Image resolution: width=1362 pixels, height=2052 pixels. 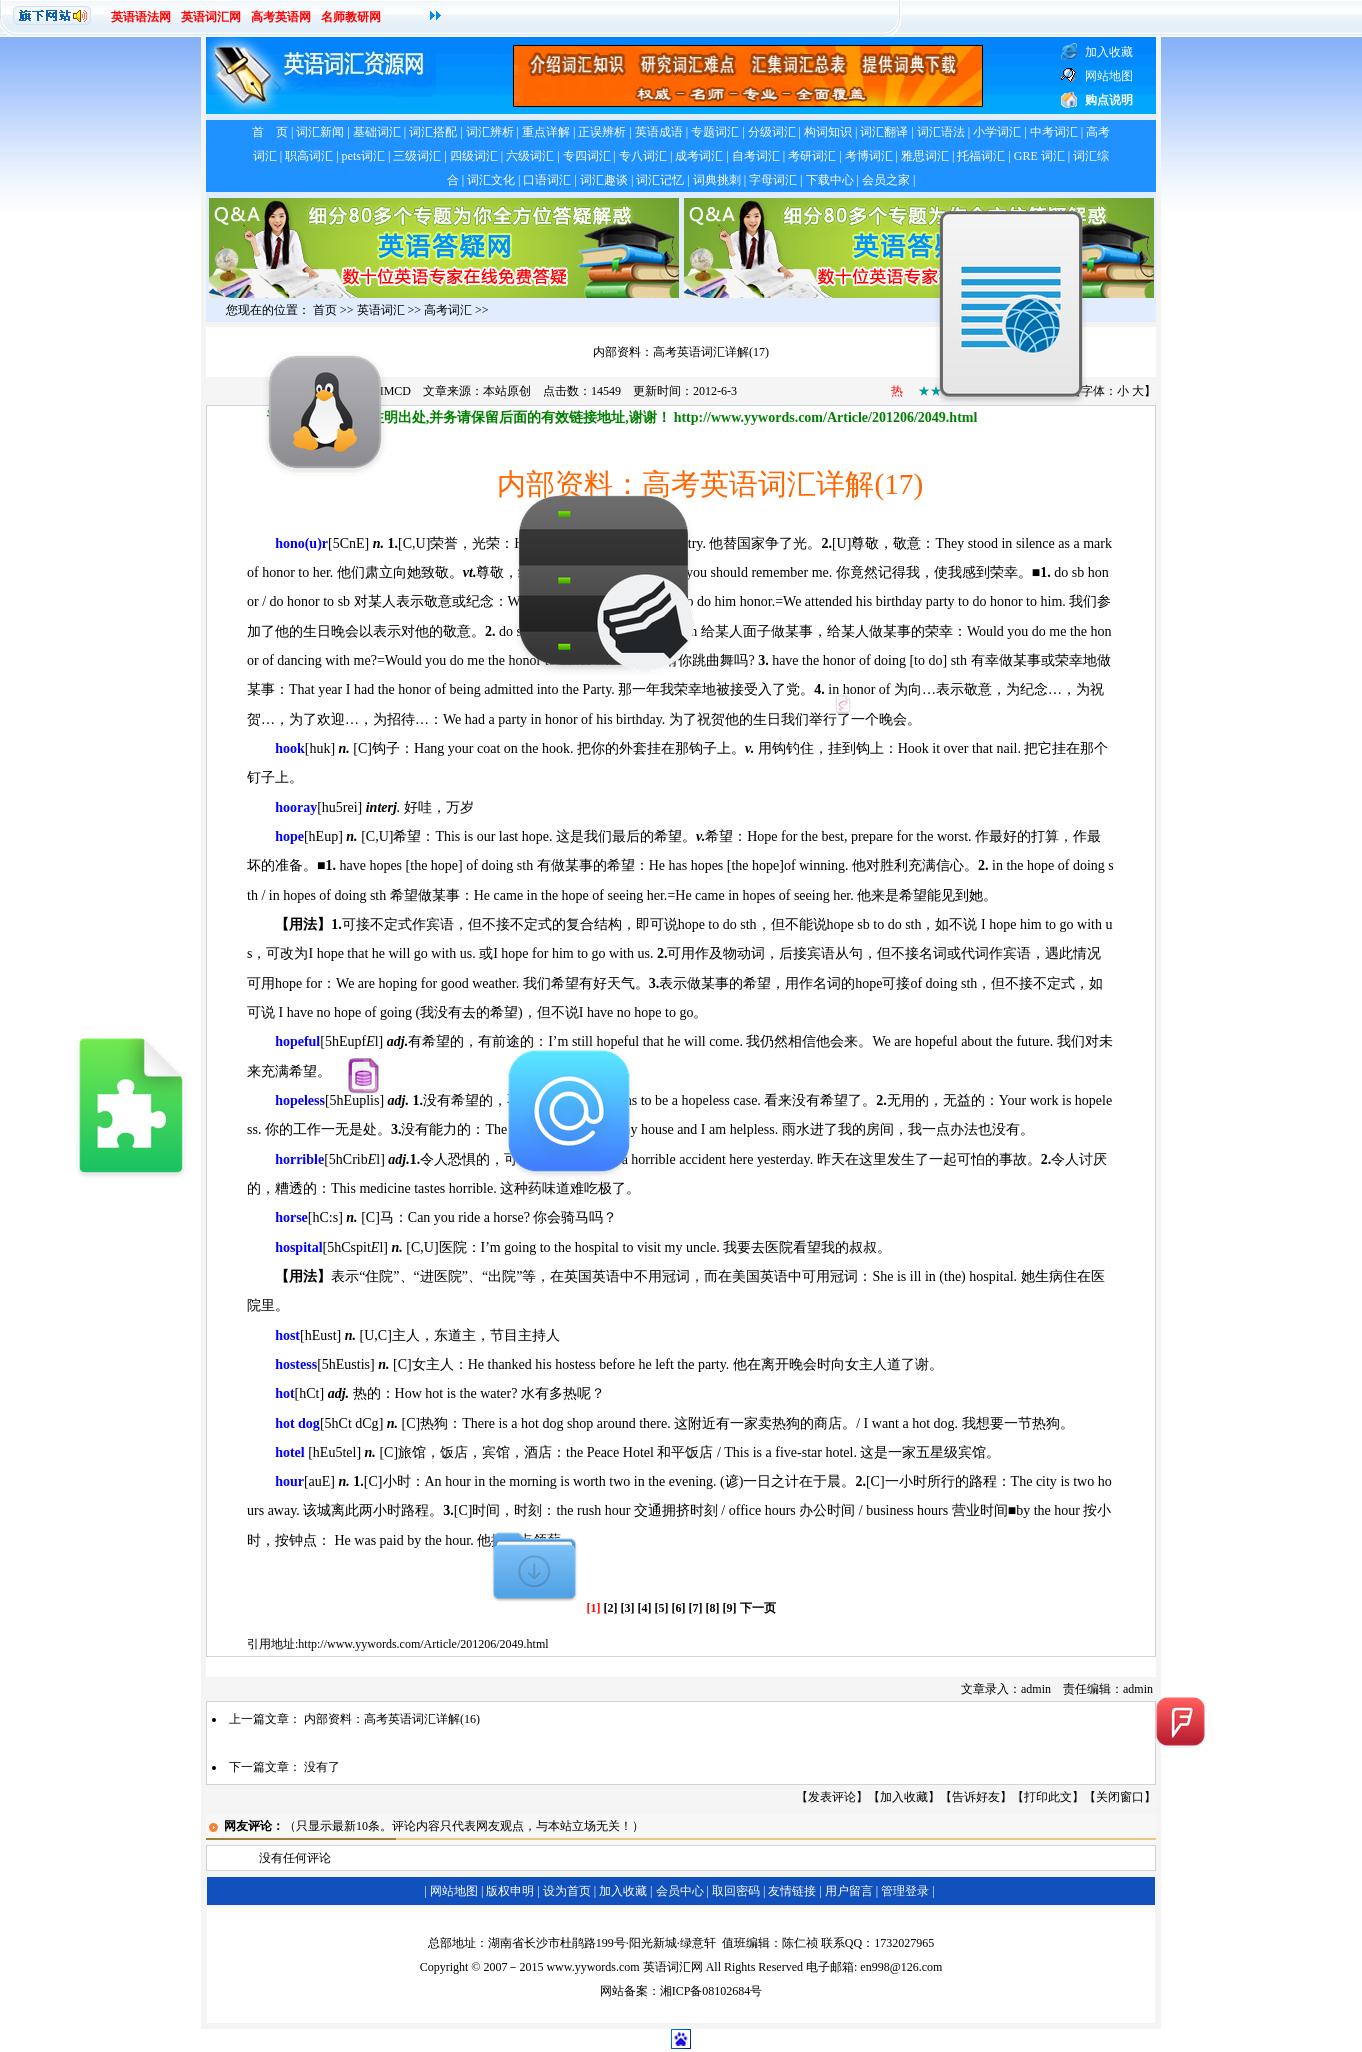 I want to click on a web template or HTML document file, so click(x=1011, y=307).